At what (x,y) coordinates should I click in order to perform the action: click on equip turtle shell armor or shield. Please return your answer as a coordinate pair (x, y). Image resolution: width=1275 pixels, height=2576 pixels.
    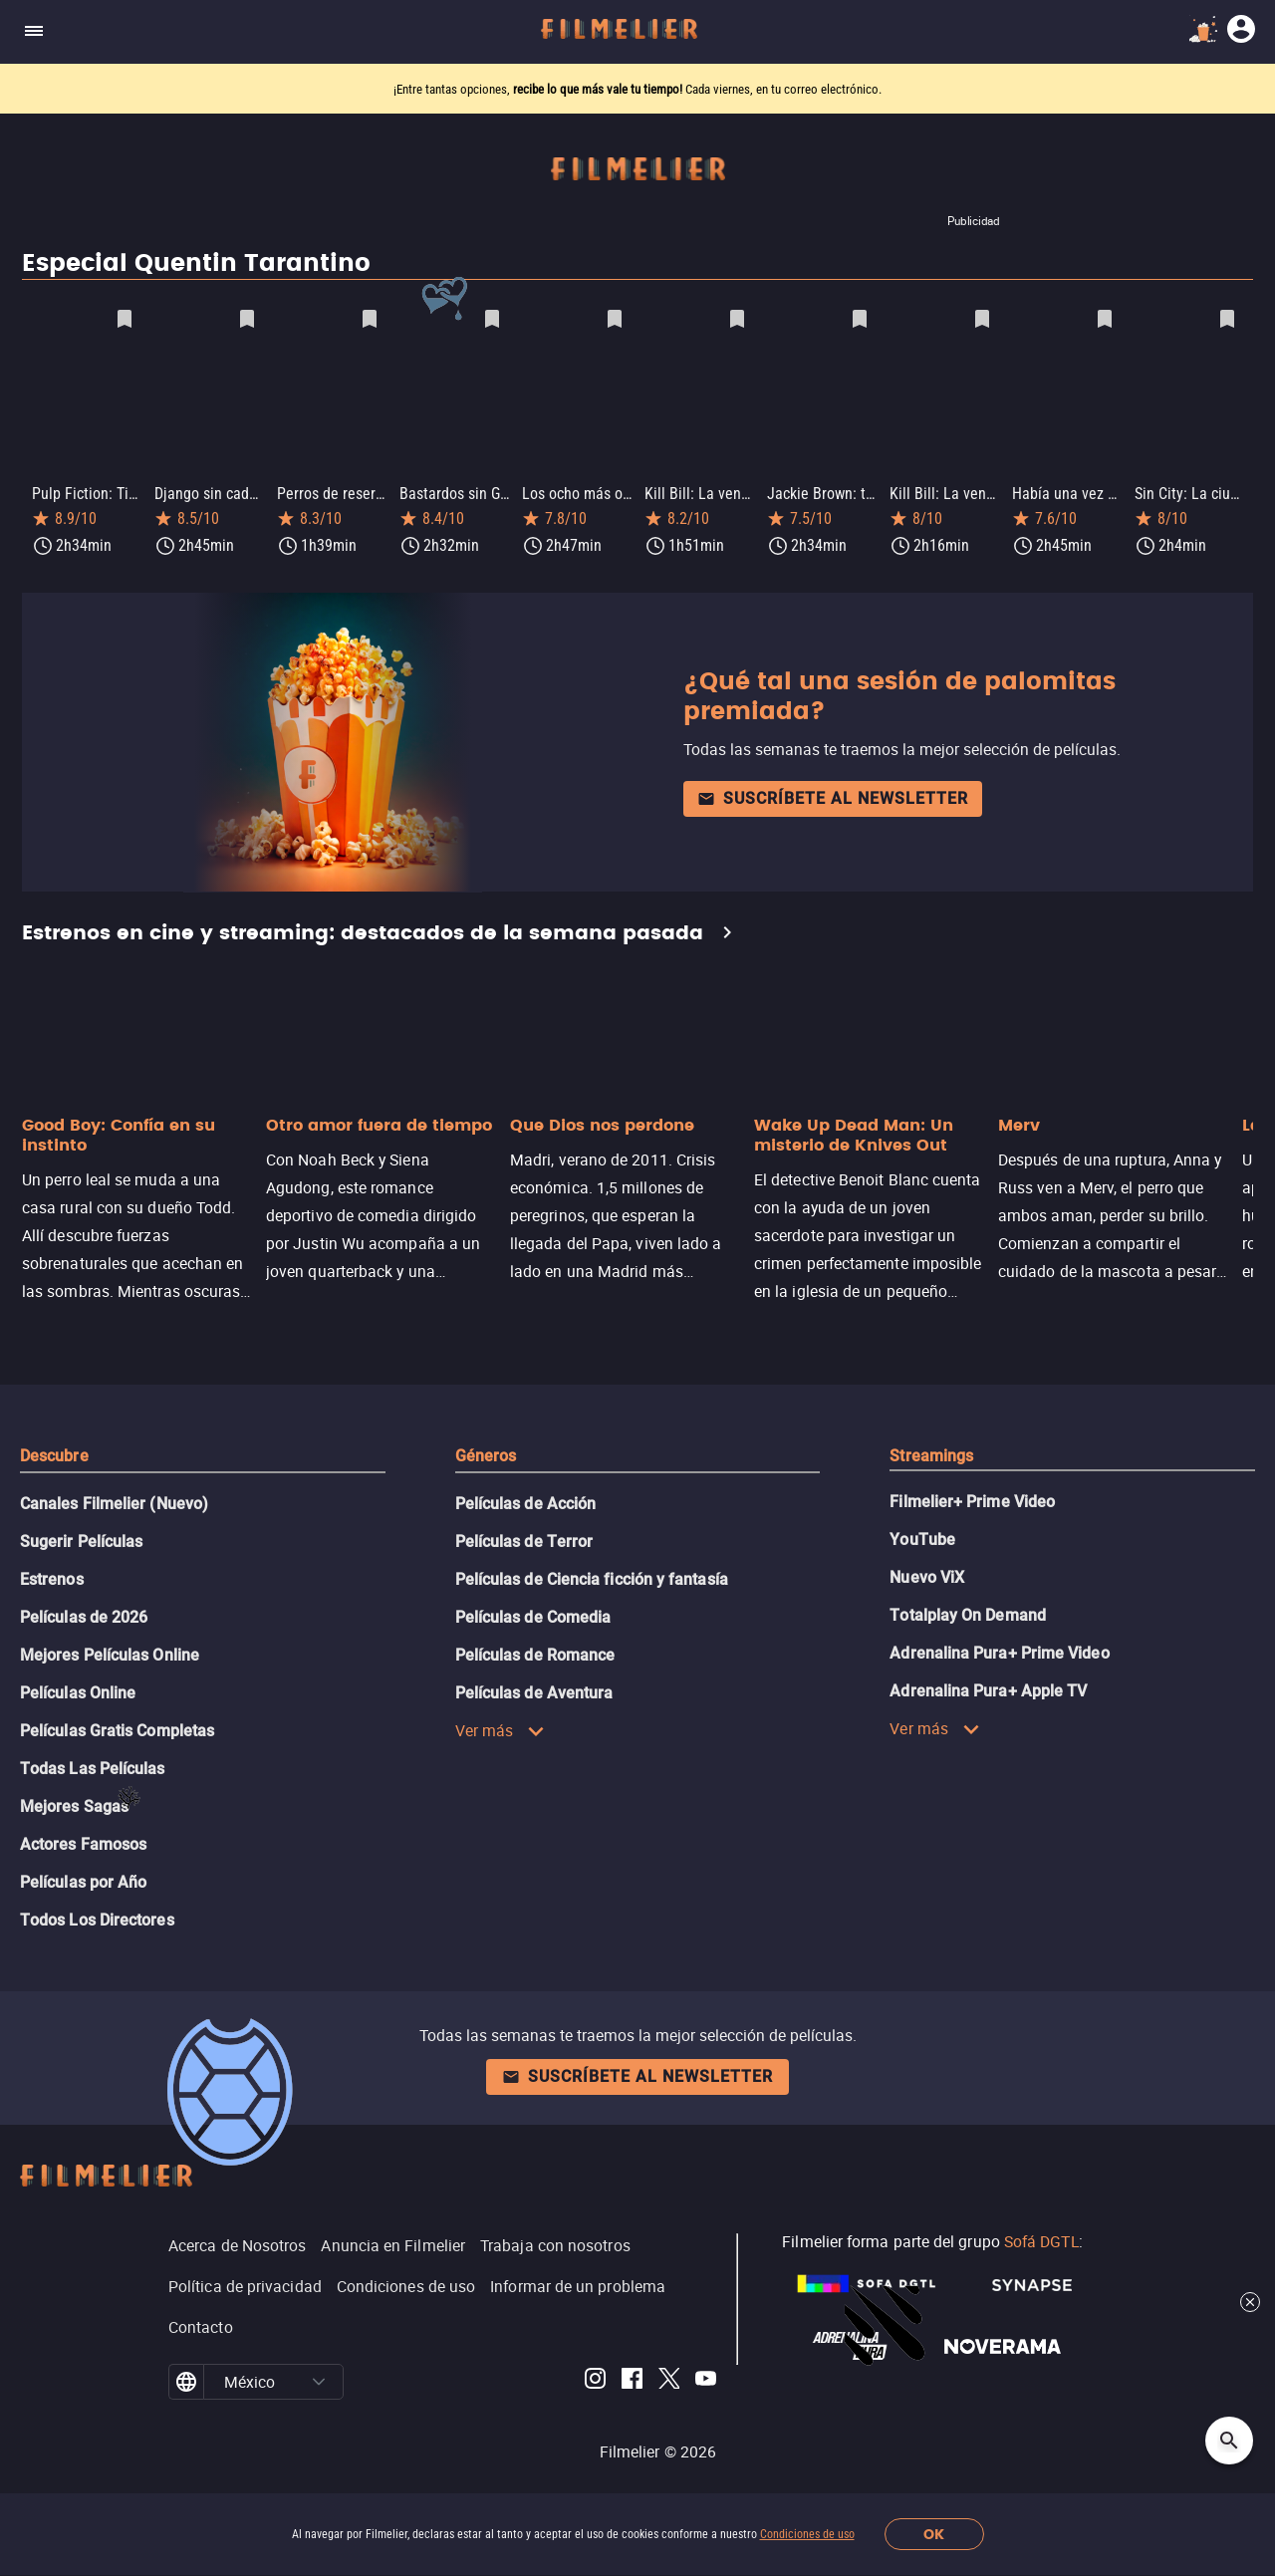
    Looking at the image, I should click on (228, 2092).